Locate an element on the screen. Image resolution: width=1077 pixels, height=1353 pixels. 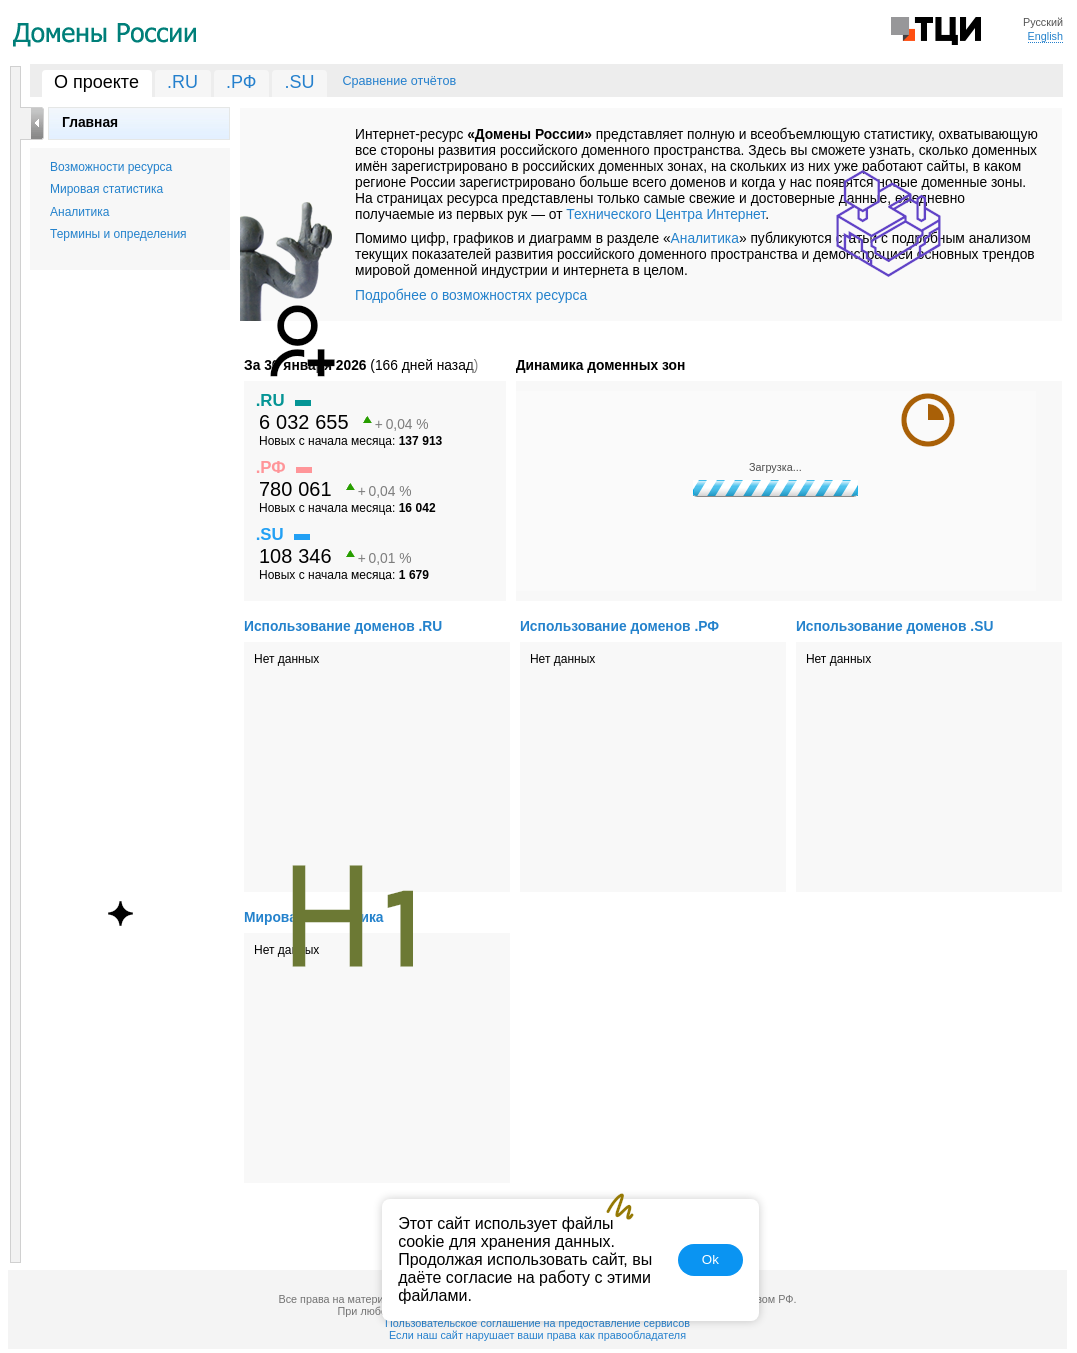
format text as heading level 1 is located at coordinates (356, 916).